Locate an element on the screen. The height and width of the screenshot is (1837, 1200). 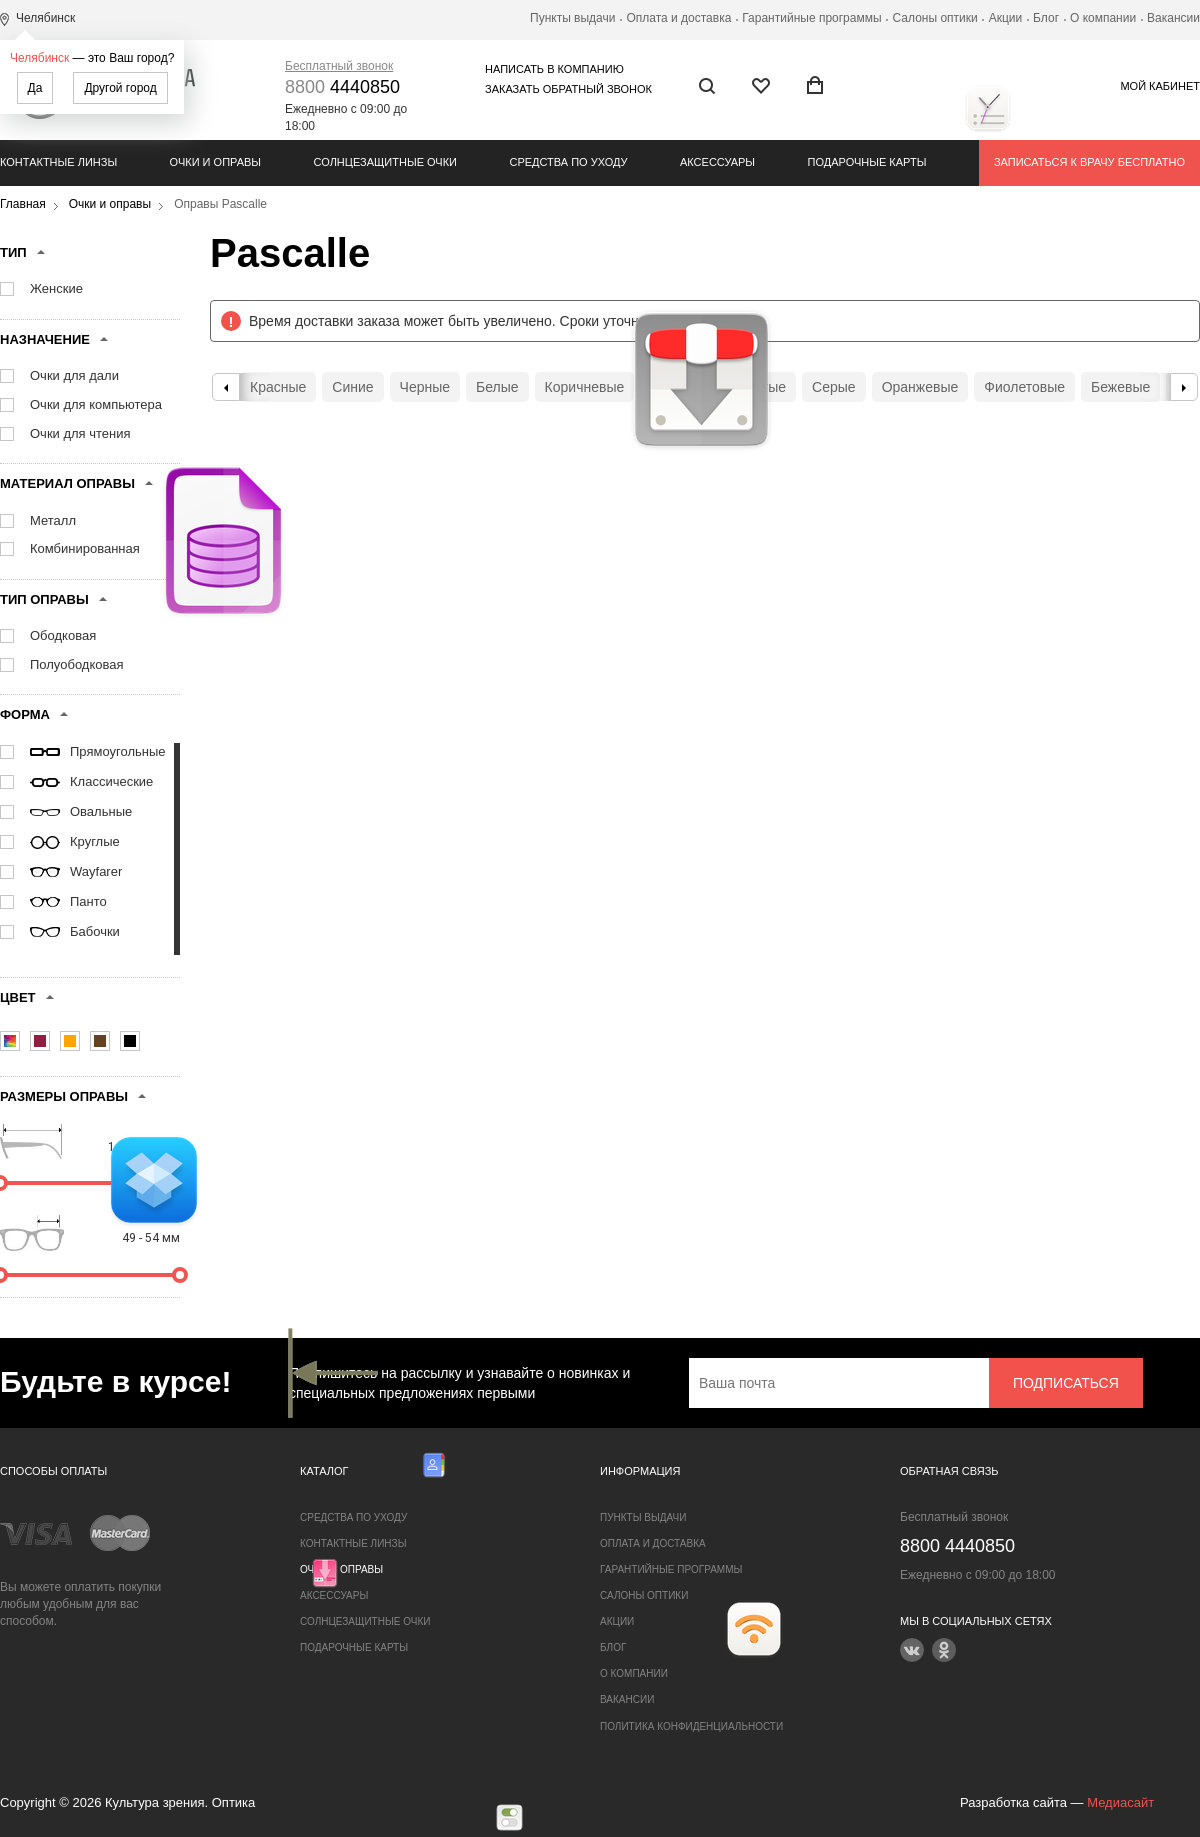
open khronos time tracking app is located at coordinates (988, 108).